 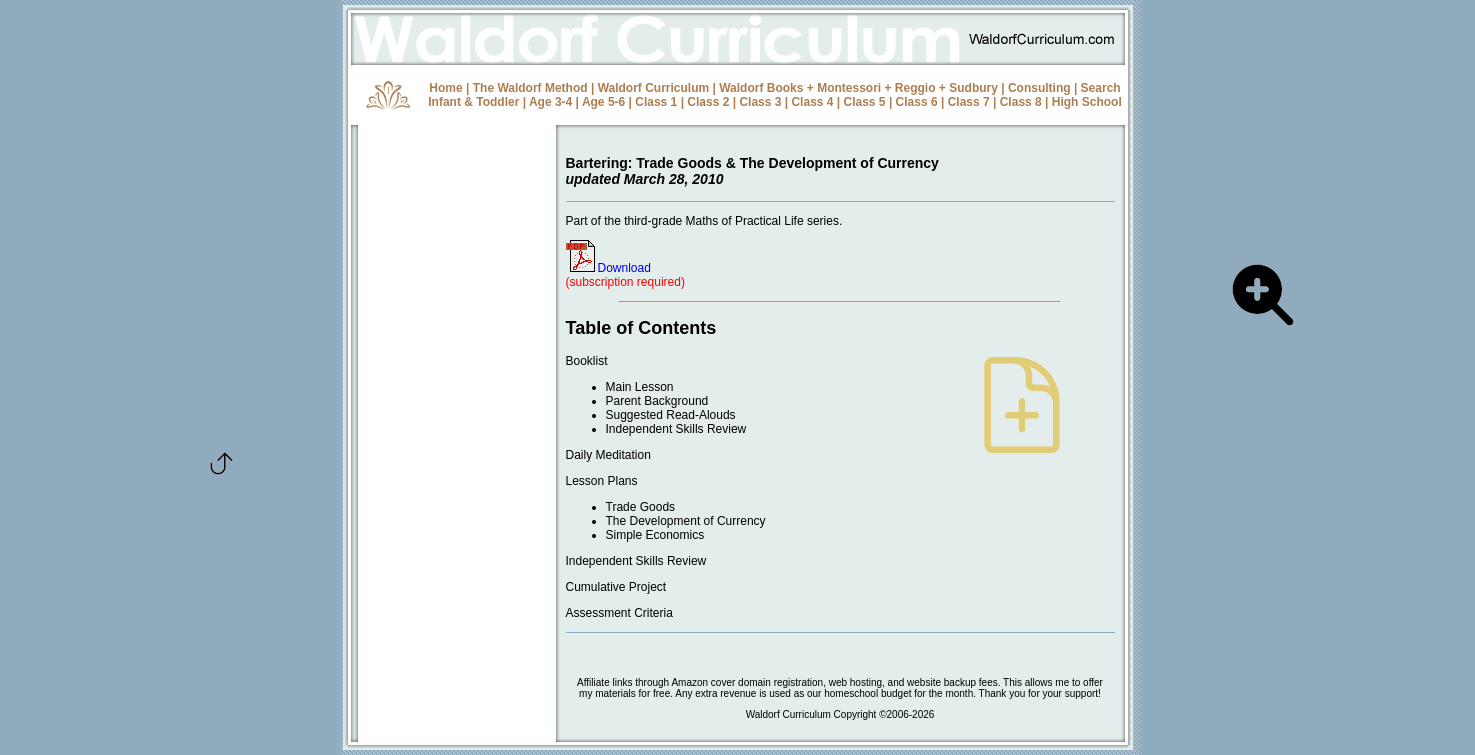 I want to click on create a new document, so click(x=1022, y=405).